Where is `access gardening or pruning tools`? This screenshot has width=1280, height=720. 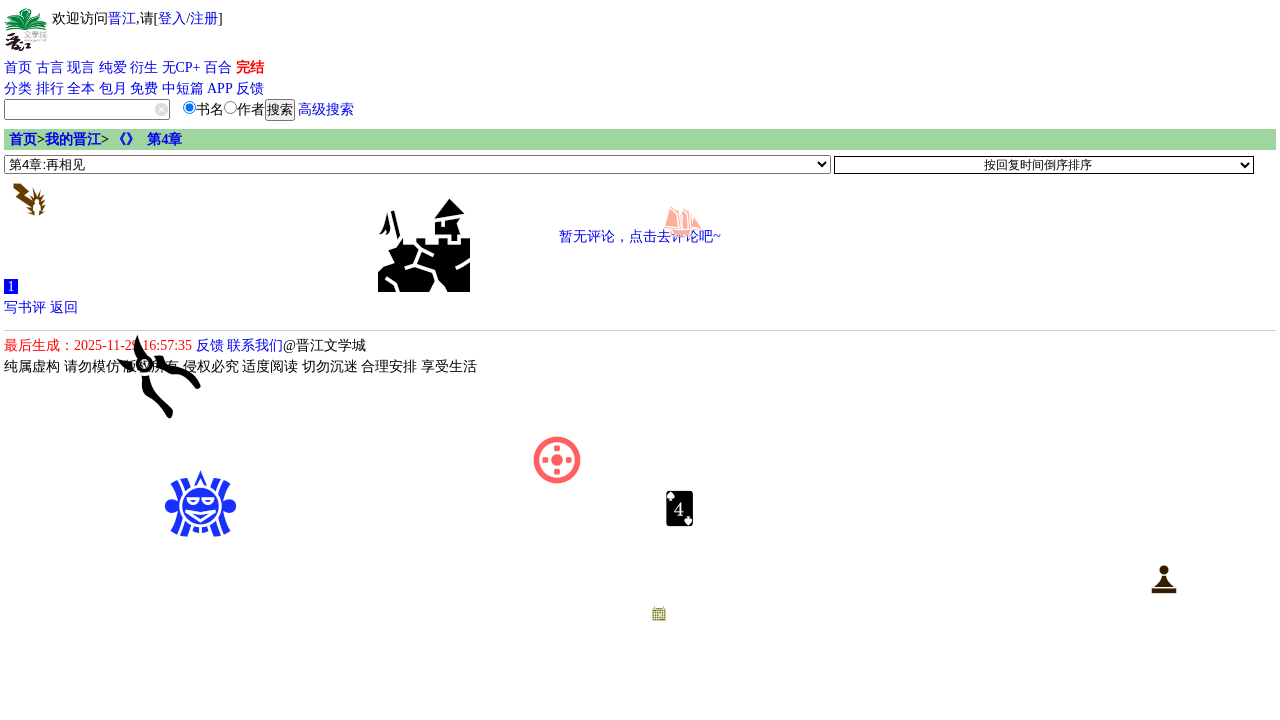 access gardening or pruning tools is located at coordinates (158, 376).